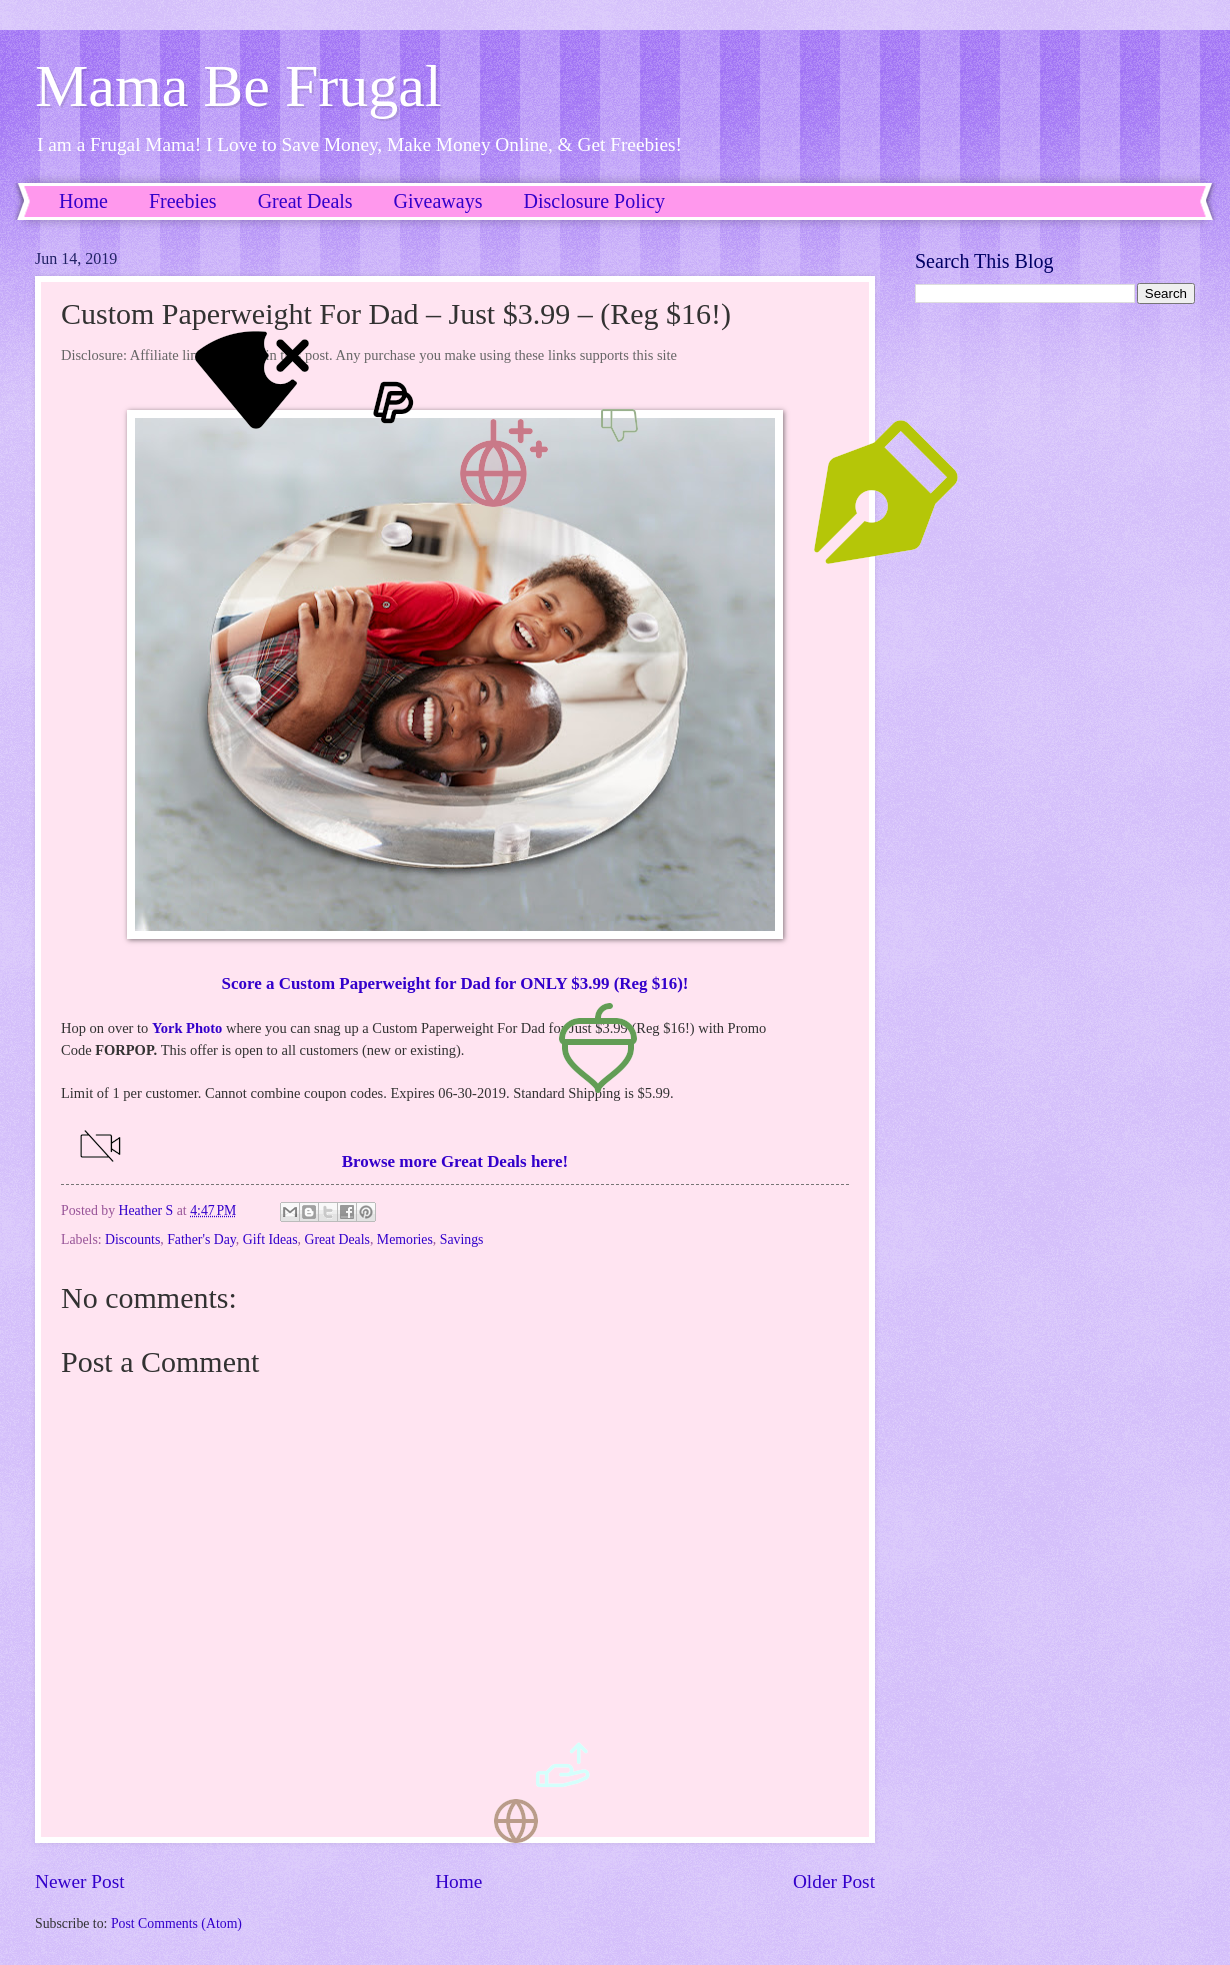 The width and height of the screenshot is (1230, 1965). I want to click on dislike or downvote content, so click(619, 423).